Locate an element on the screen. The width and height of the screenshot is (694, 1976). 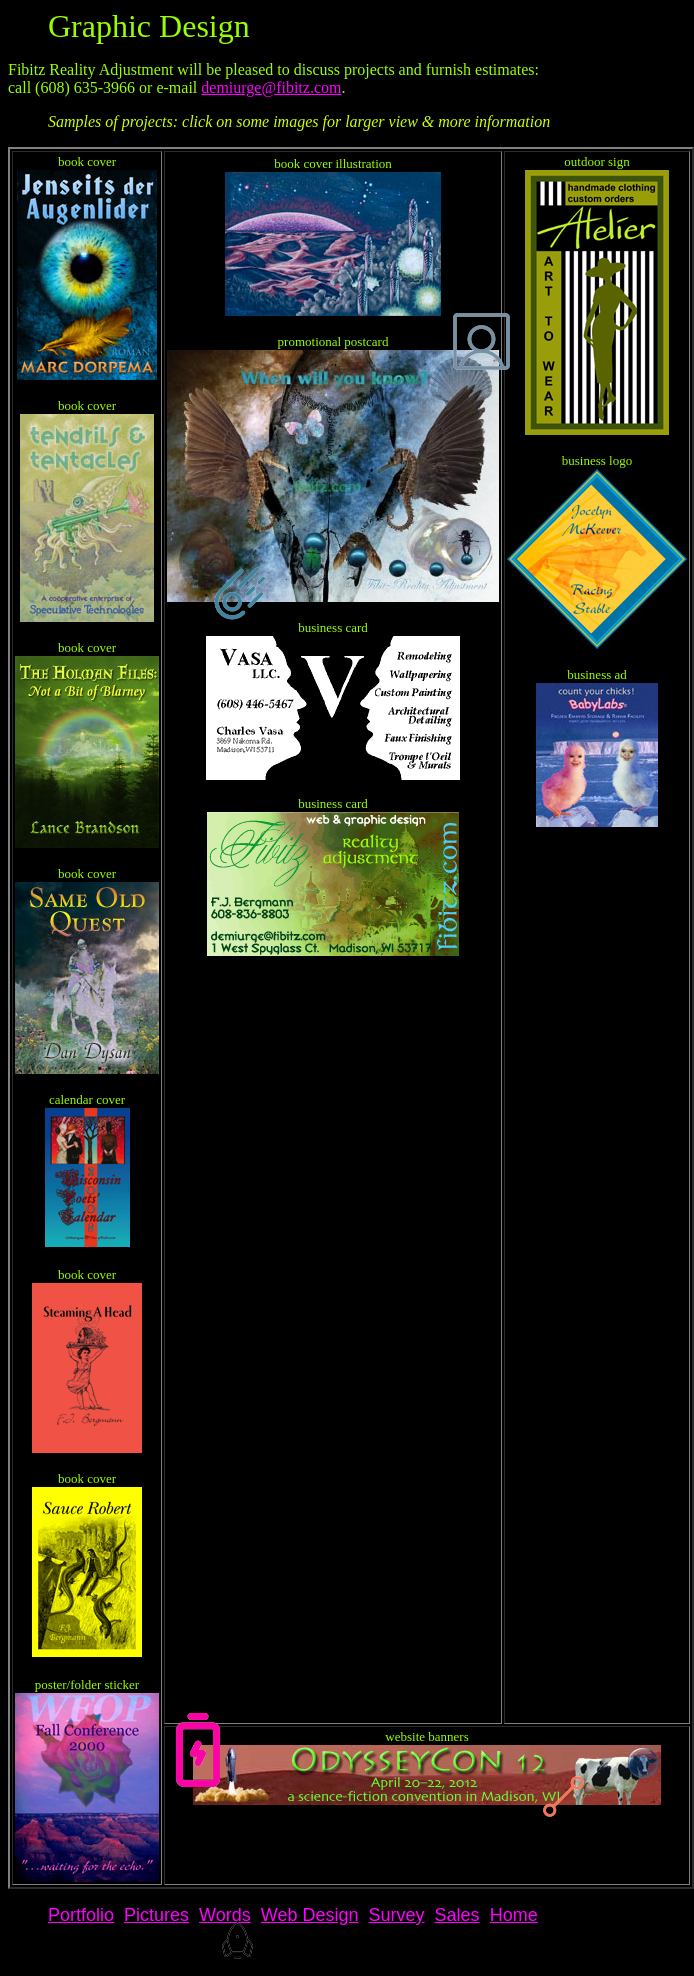
view user profile is located at coordinates (481, 341).